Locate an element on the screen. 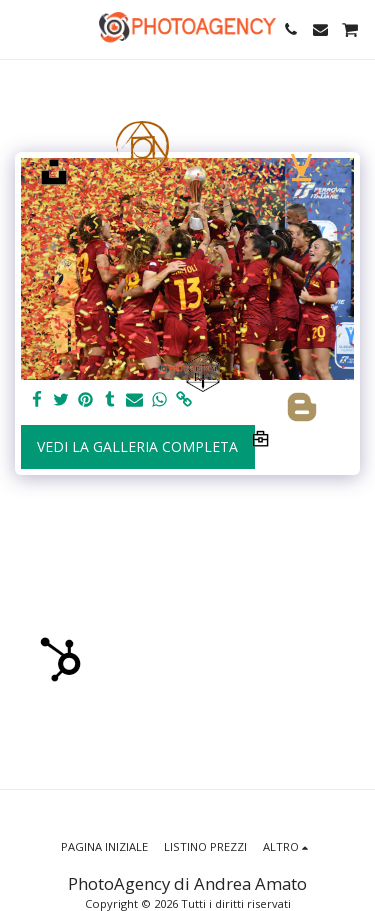 The image size is (375, 911). open Unsplash to browse stock photos is located at coordinates (54, 172).